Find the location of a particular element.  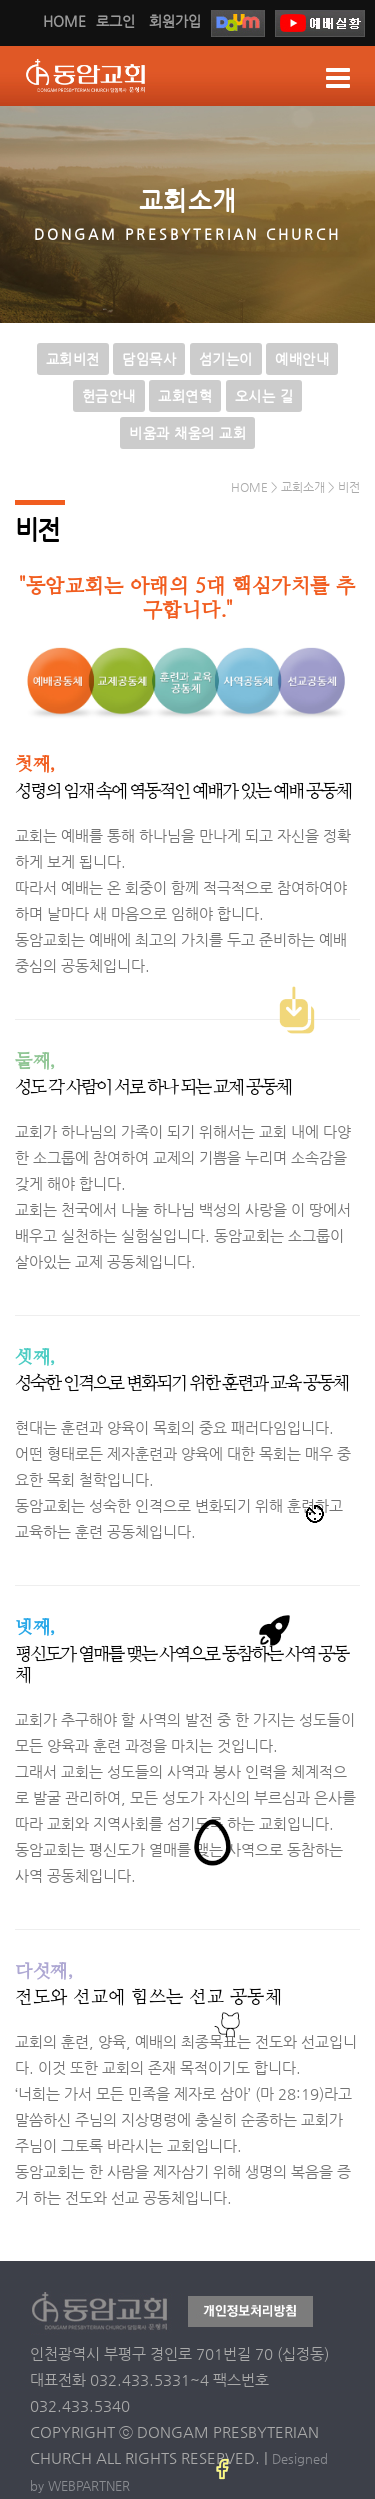

indicates egg or egg-containing ingredients in food items is located at coordinates (212, 1842).